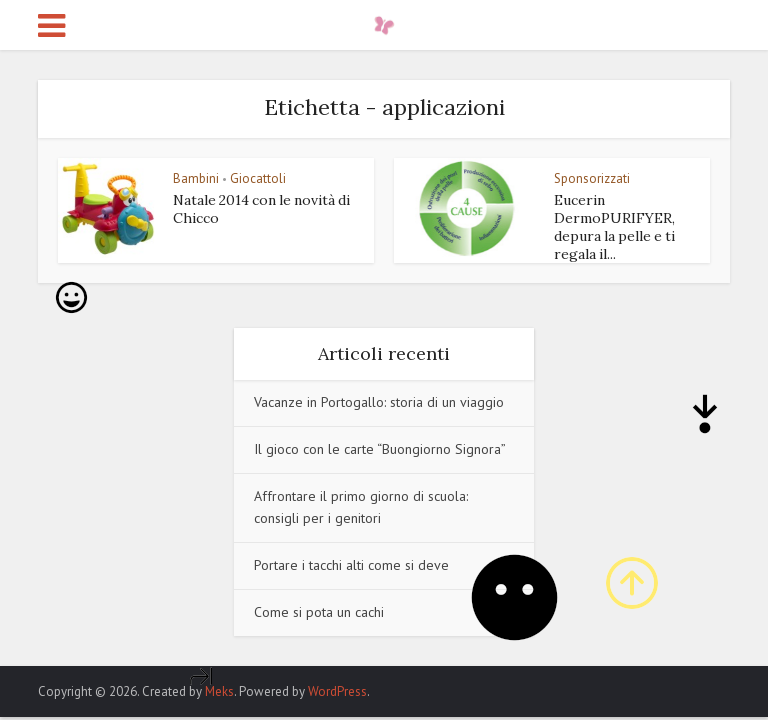  I want to click on move cursor to next tab stop, so click(199, 675).